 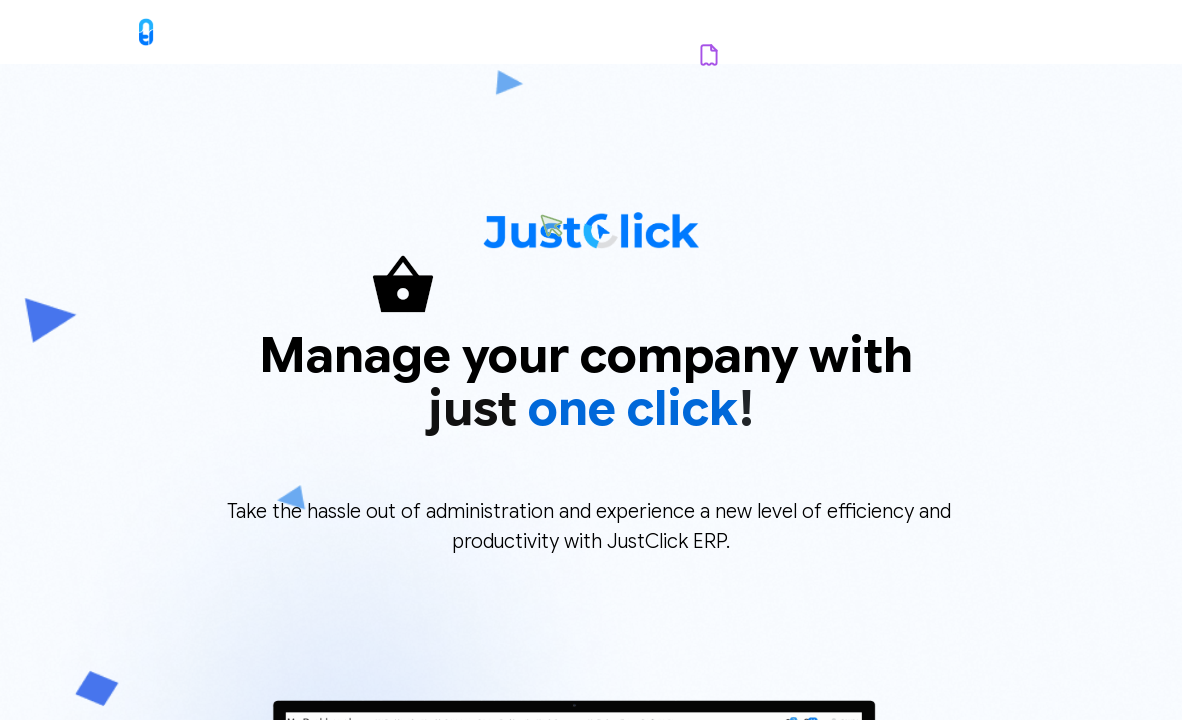 What do you see at coordinates (709, 55) in the screenshot?
I see `view invoice or billing details` at bounding box center [709, 55].